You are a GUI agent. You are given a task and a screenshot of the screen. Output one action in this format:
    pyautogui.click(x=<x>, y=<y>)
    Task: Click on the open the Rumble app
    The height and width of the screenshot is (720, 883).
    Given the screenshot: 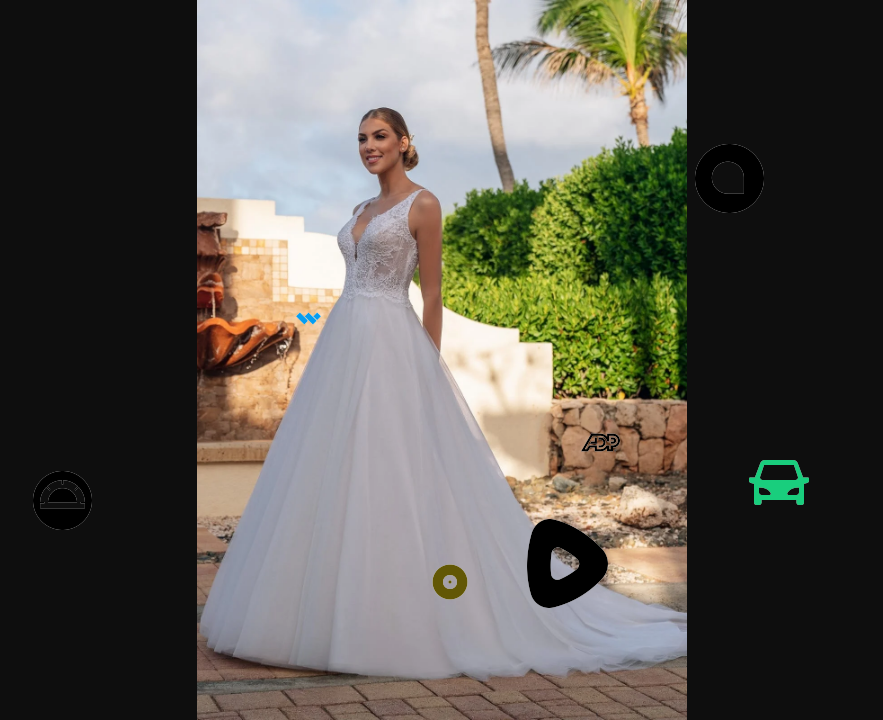 What is the action you would take?
    pyautogui.click(x=567, y=563)
    